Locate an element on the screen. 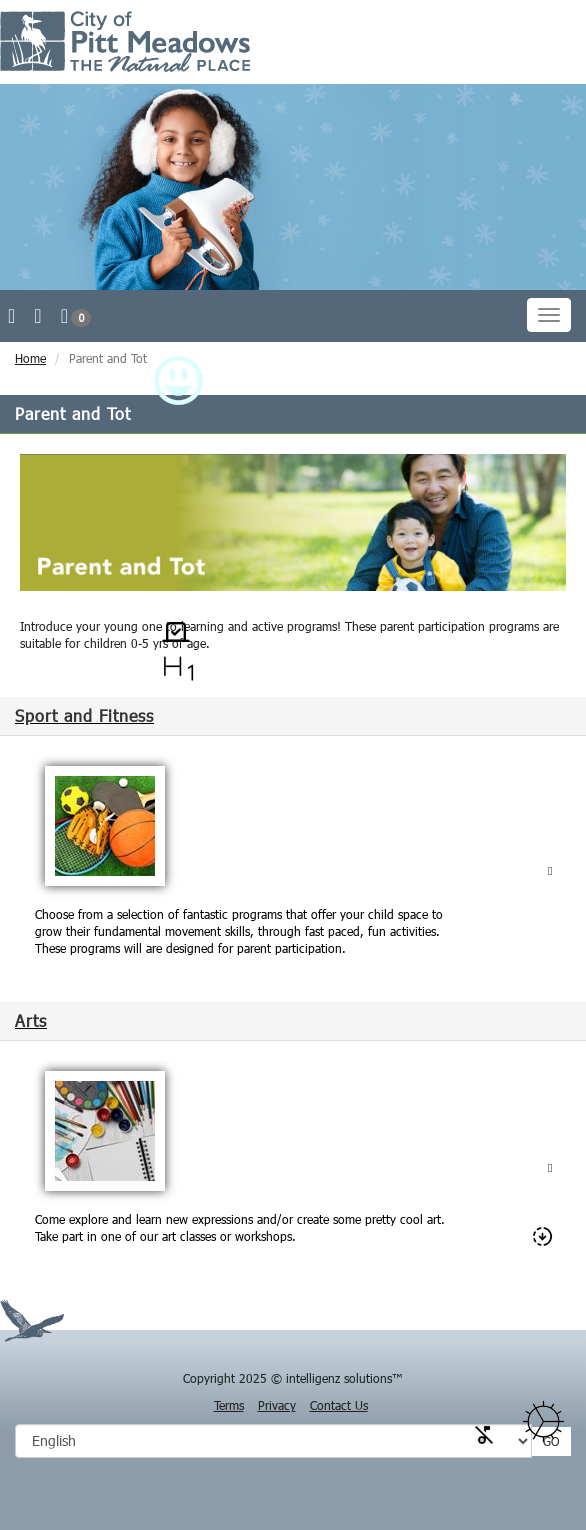 Image resolution: width=586 pixels, height=1530 pixels. mute or disable music playback is located at coordinates (484, 1435).